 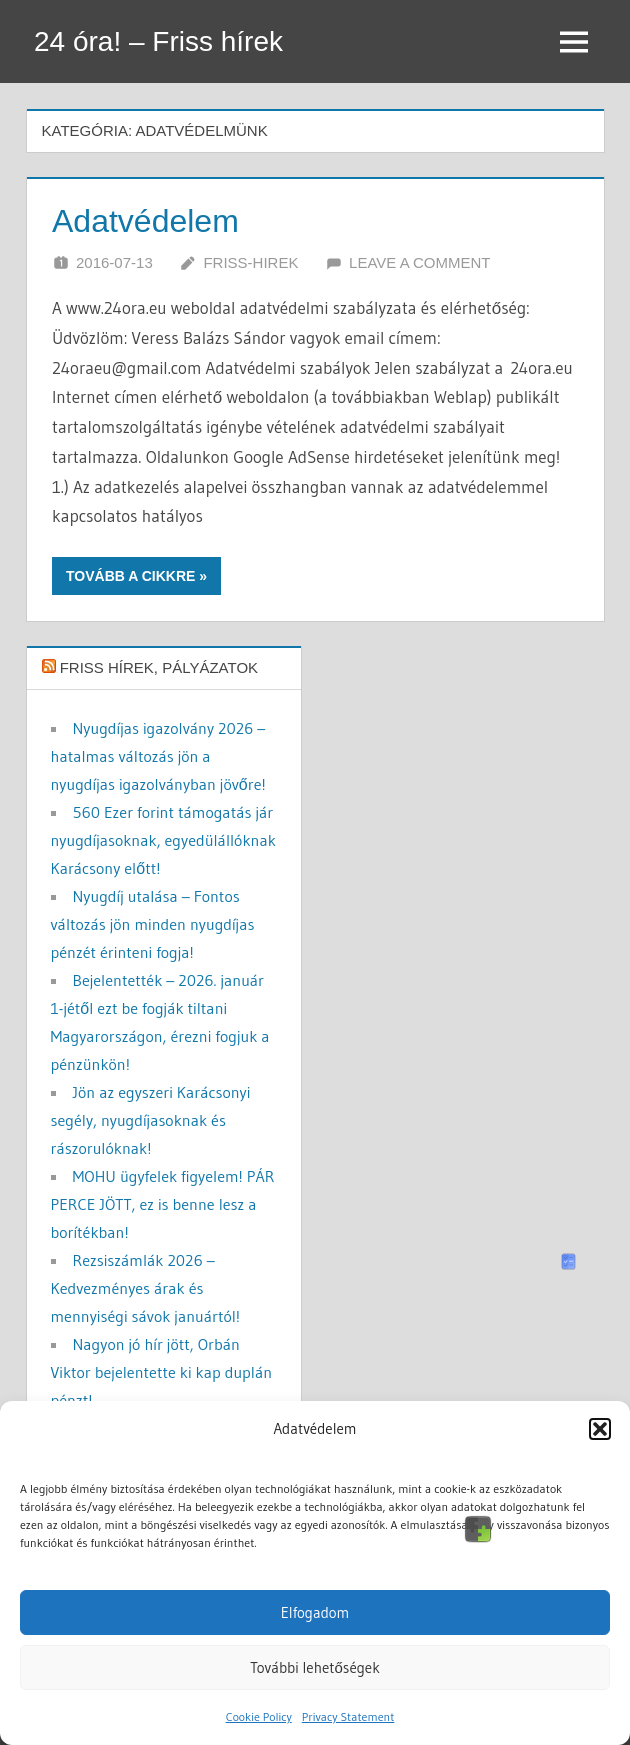 I want to click on open gnome extensions manager, so click(x=478, y=1529).